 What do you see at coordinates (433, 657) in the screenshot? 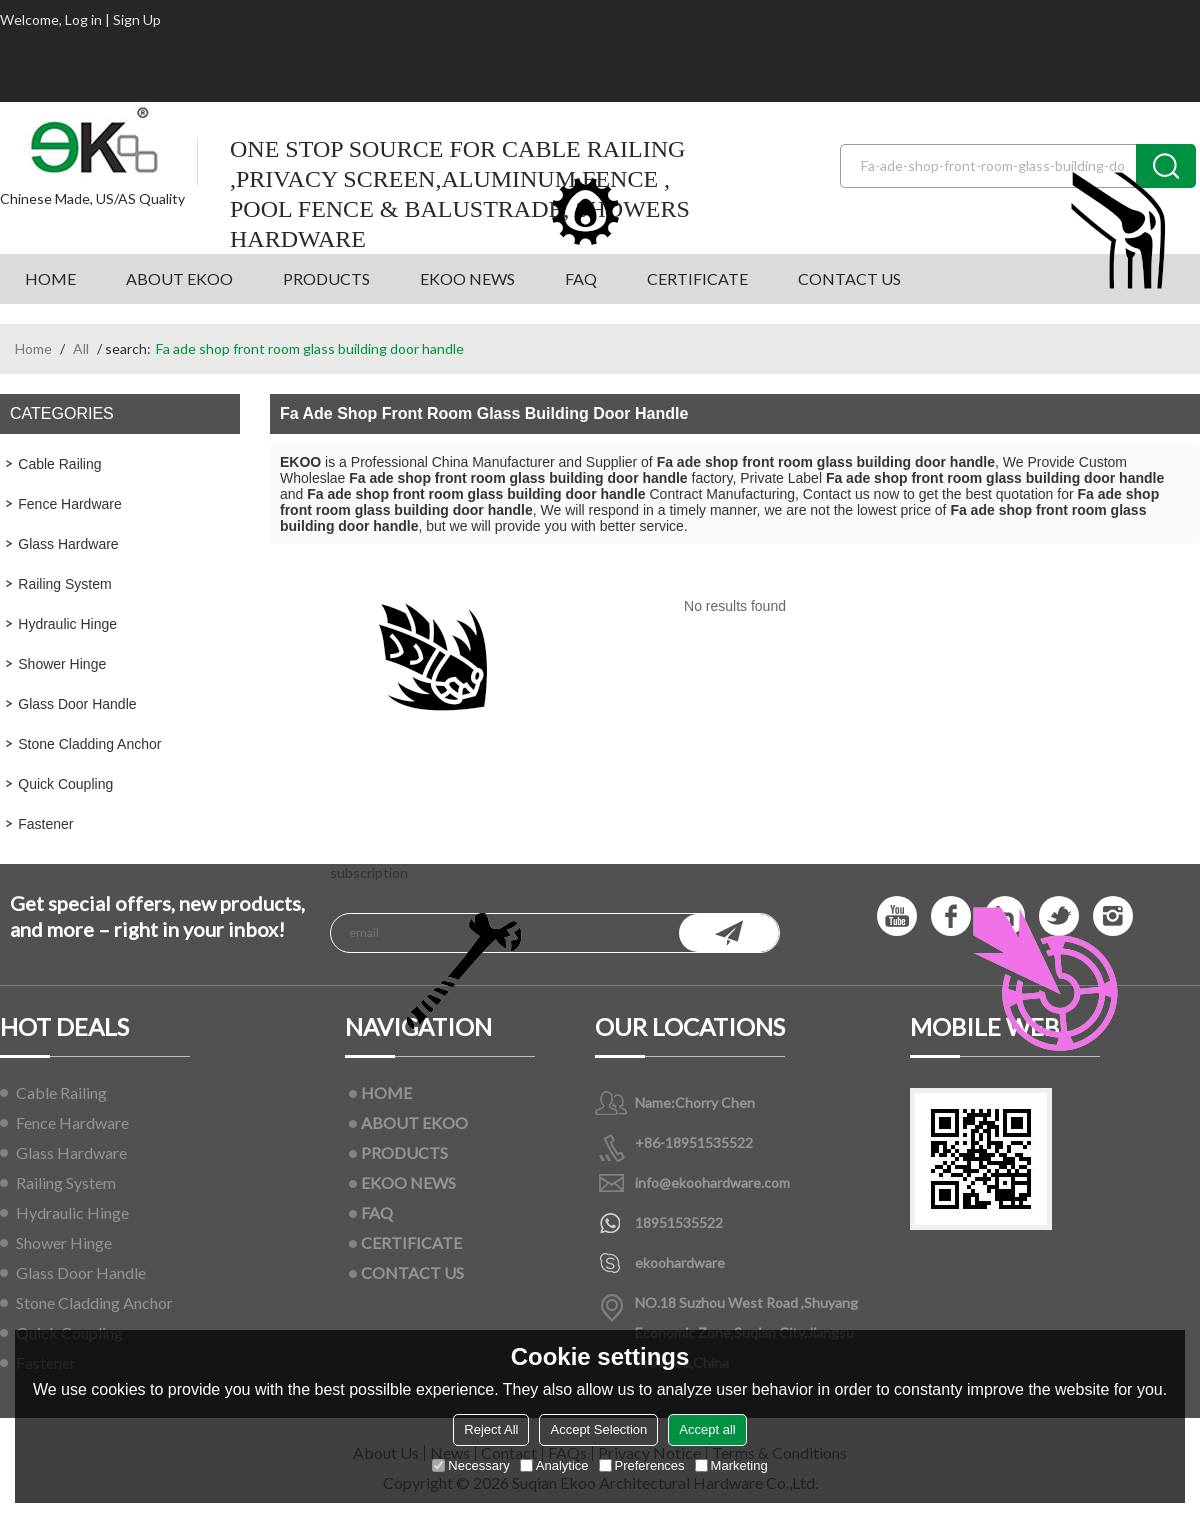
I see `activate armor-piercing attack ability` at bounding box center [433, 657].